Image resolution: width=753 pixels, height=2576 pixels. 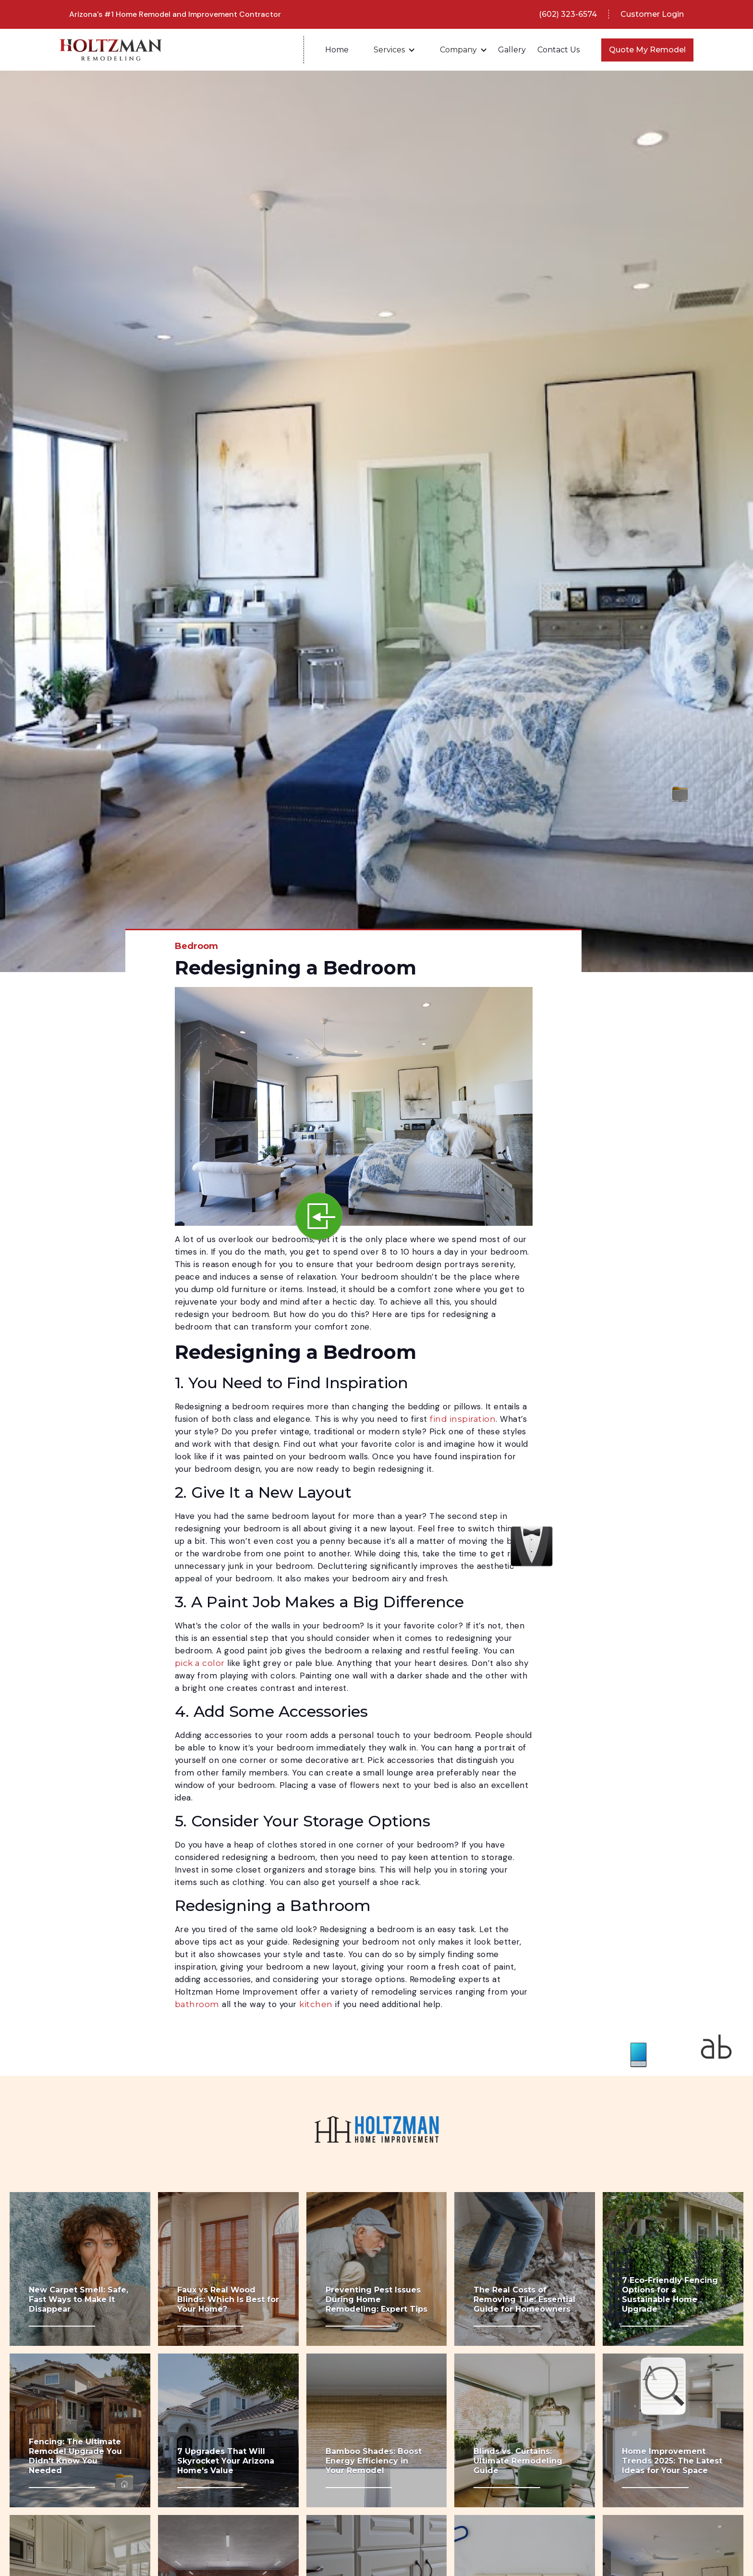 What do you see at coordinates (532, 1546) in the screenshot?
I see `manage digital certificates and security credentials` at bounding box center [532, 1546].